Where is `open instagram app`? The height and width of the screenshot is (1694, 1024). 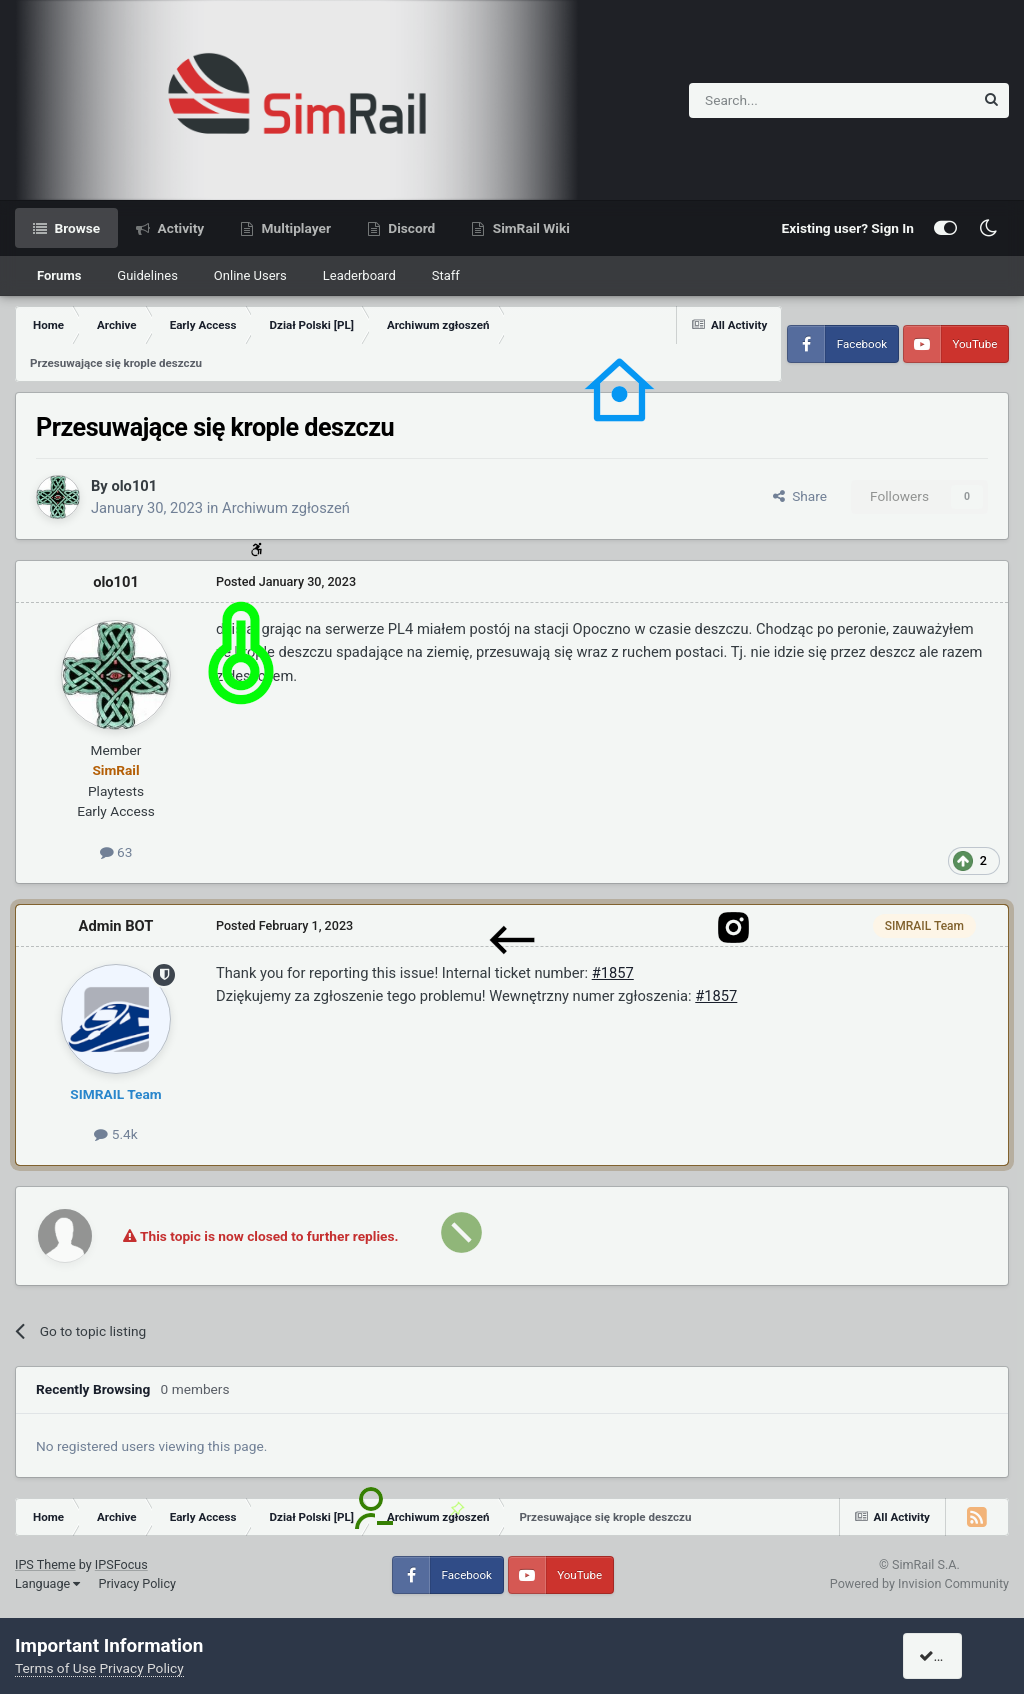 open instagram app is located at coordinates (733, 927).